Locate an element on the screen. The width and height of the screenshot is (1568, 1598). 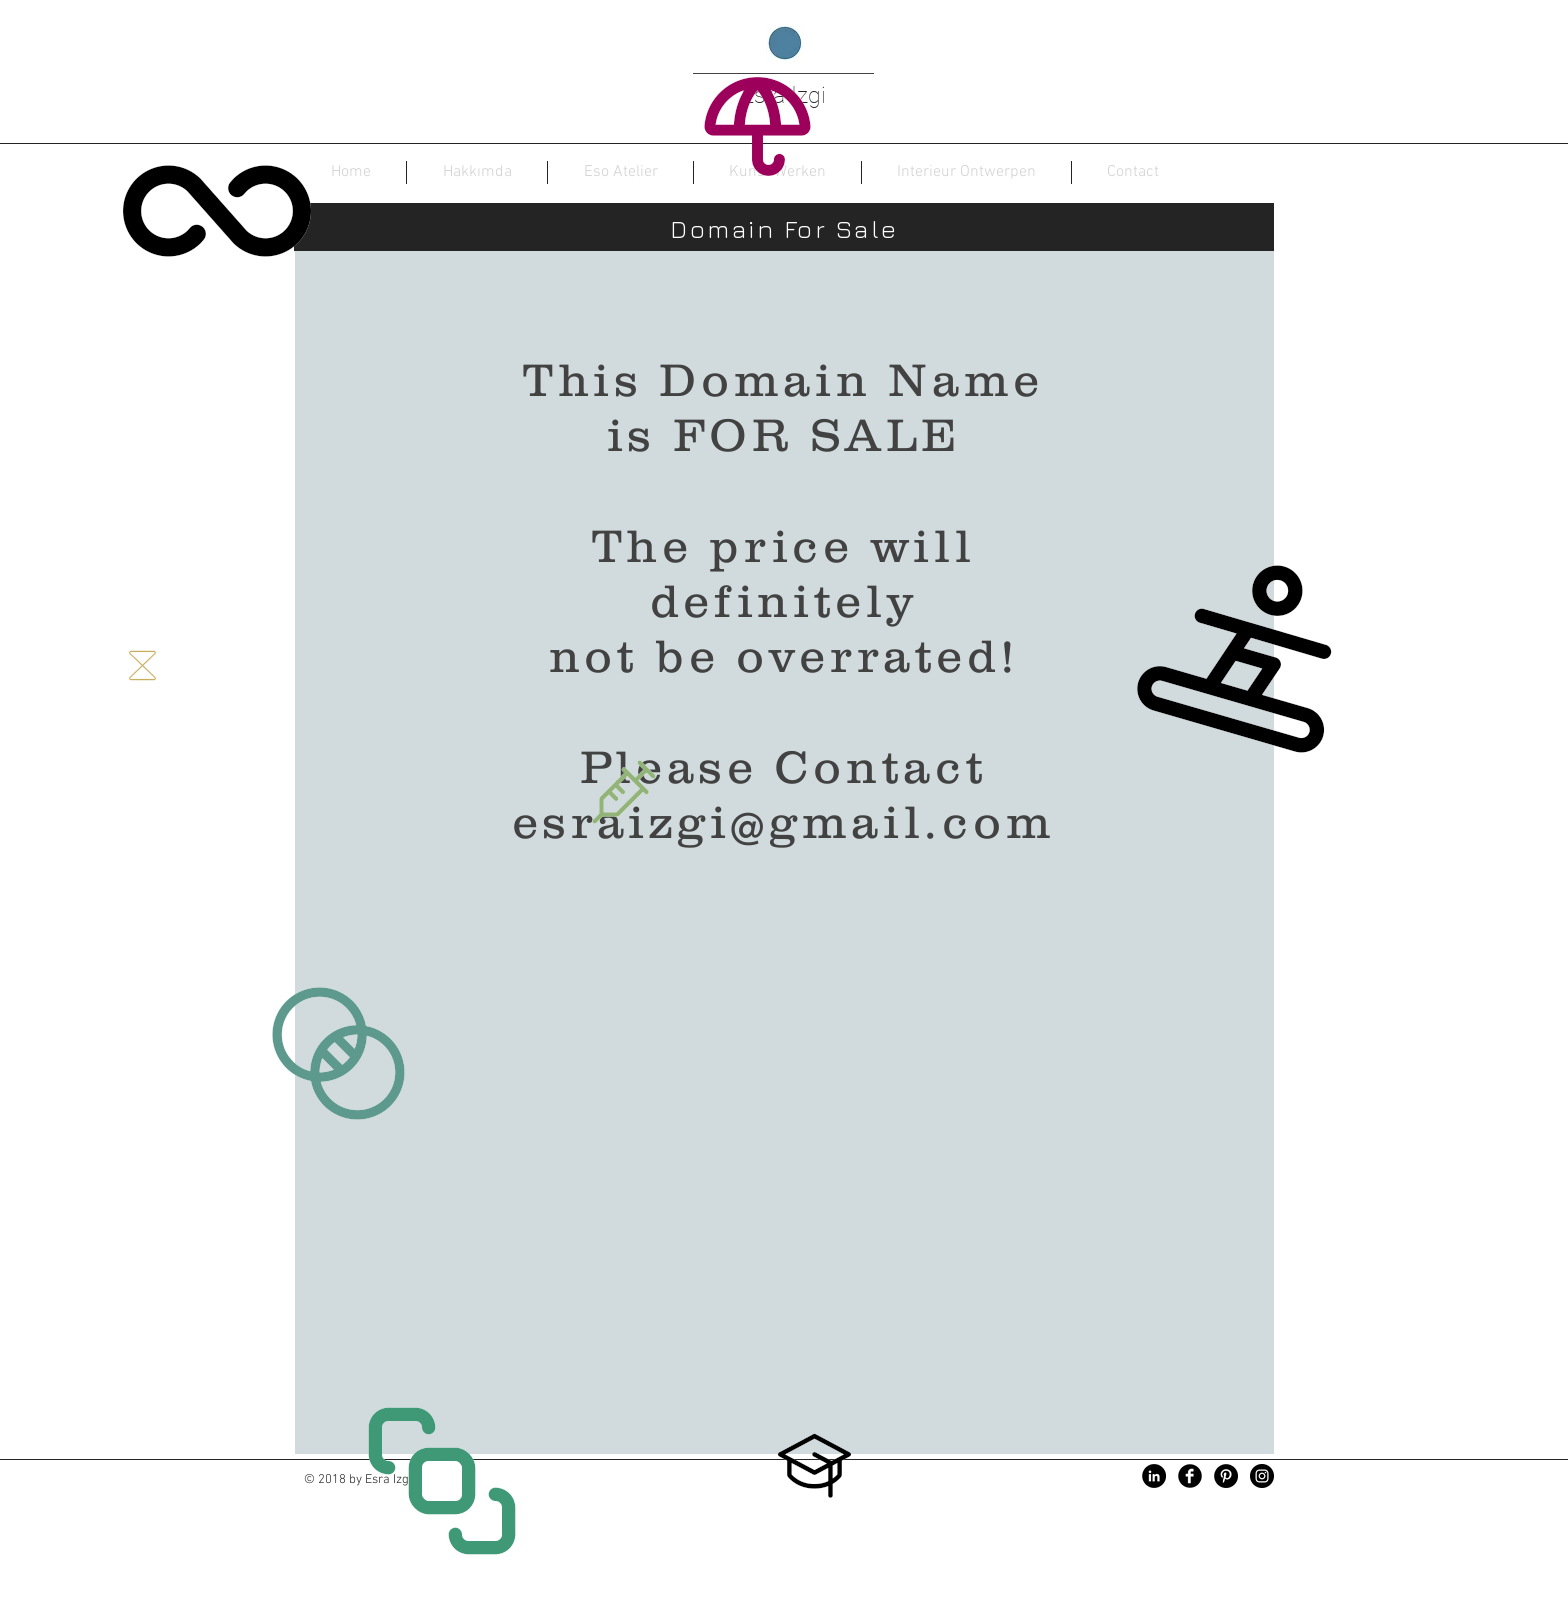
bring selected layer to front is located at coordinates (442, 1481).